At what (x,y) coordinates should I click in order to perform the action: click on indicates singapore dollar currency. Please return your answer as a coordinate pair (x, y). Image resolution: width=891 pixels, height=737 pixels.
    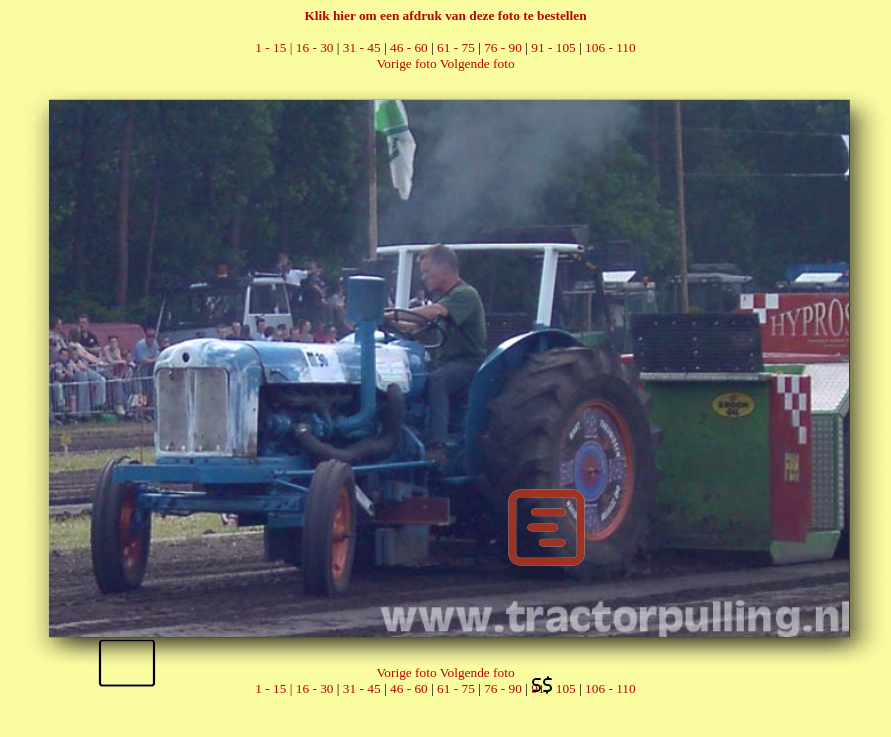
    Looking at the image, I should click on (542, 685).